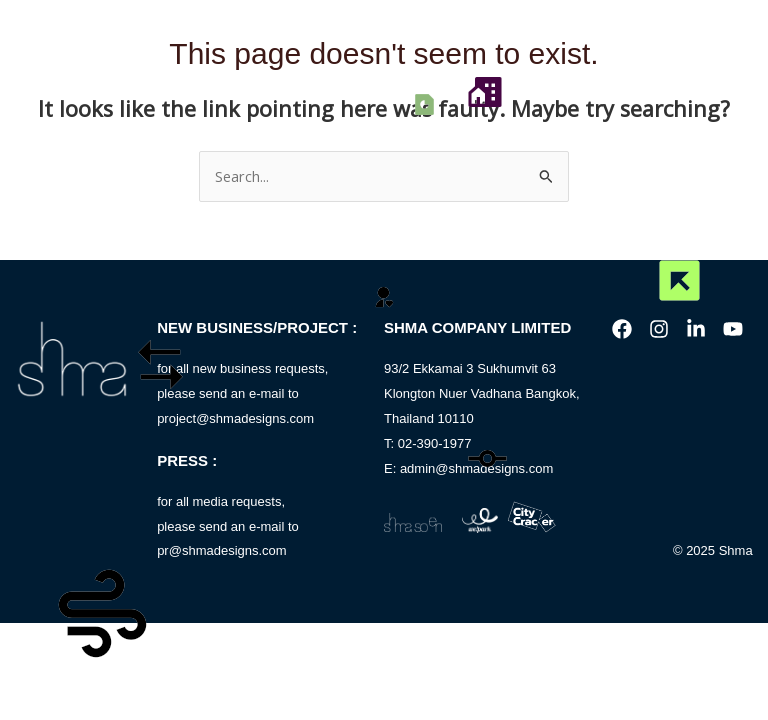 The width and height of the screenshot is (768, 720). Describe the element at coordinates (485, 92) in the screenshot. I see `access community features or forums` at that location.